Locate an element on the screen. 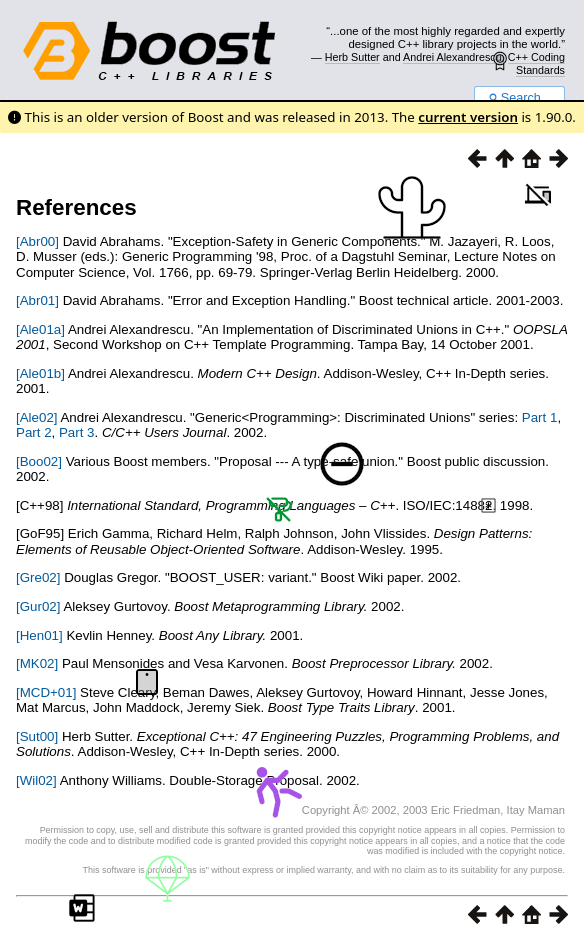 This screenshot has height=944, width=584. disable paint or fill tool is located at coordinates (278, 509).